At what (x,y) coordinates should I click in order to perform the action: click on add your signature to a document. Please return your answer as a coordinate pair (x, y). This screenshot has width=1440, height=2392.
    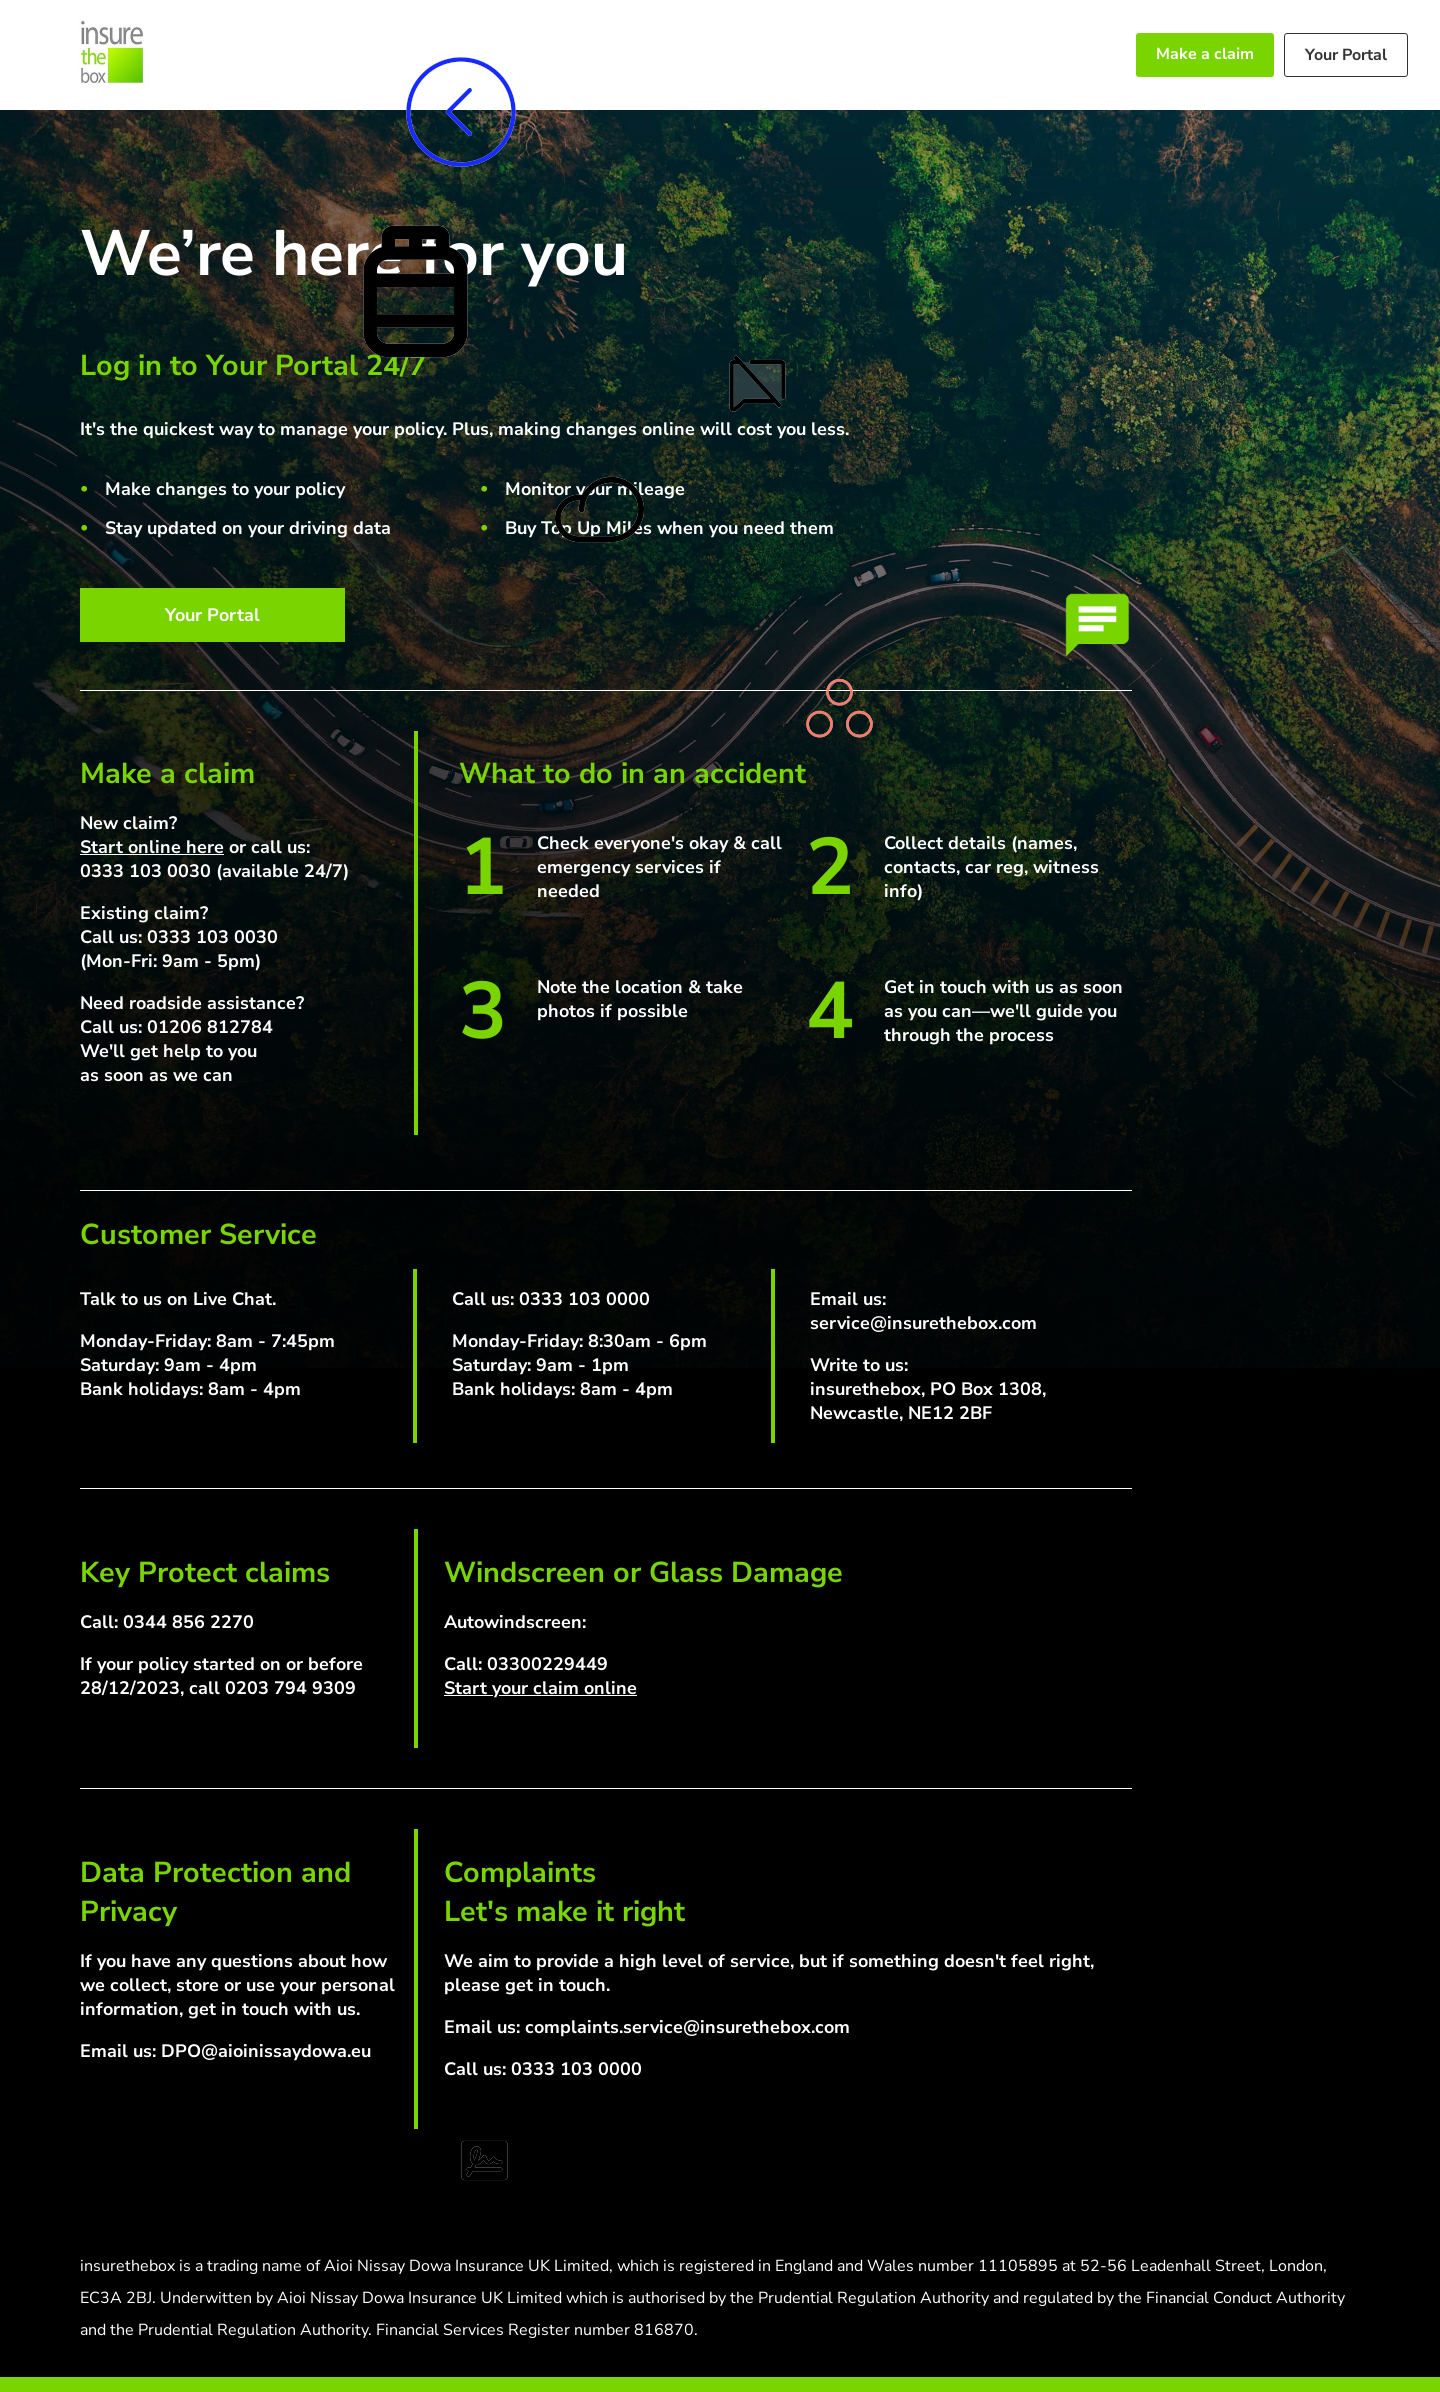
    Looking at the image, I should click on (484, 2160).